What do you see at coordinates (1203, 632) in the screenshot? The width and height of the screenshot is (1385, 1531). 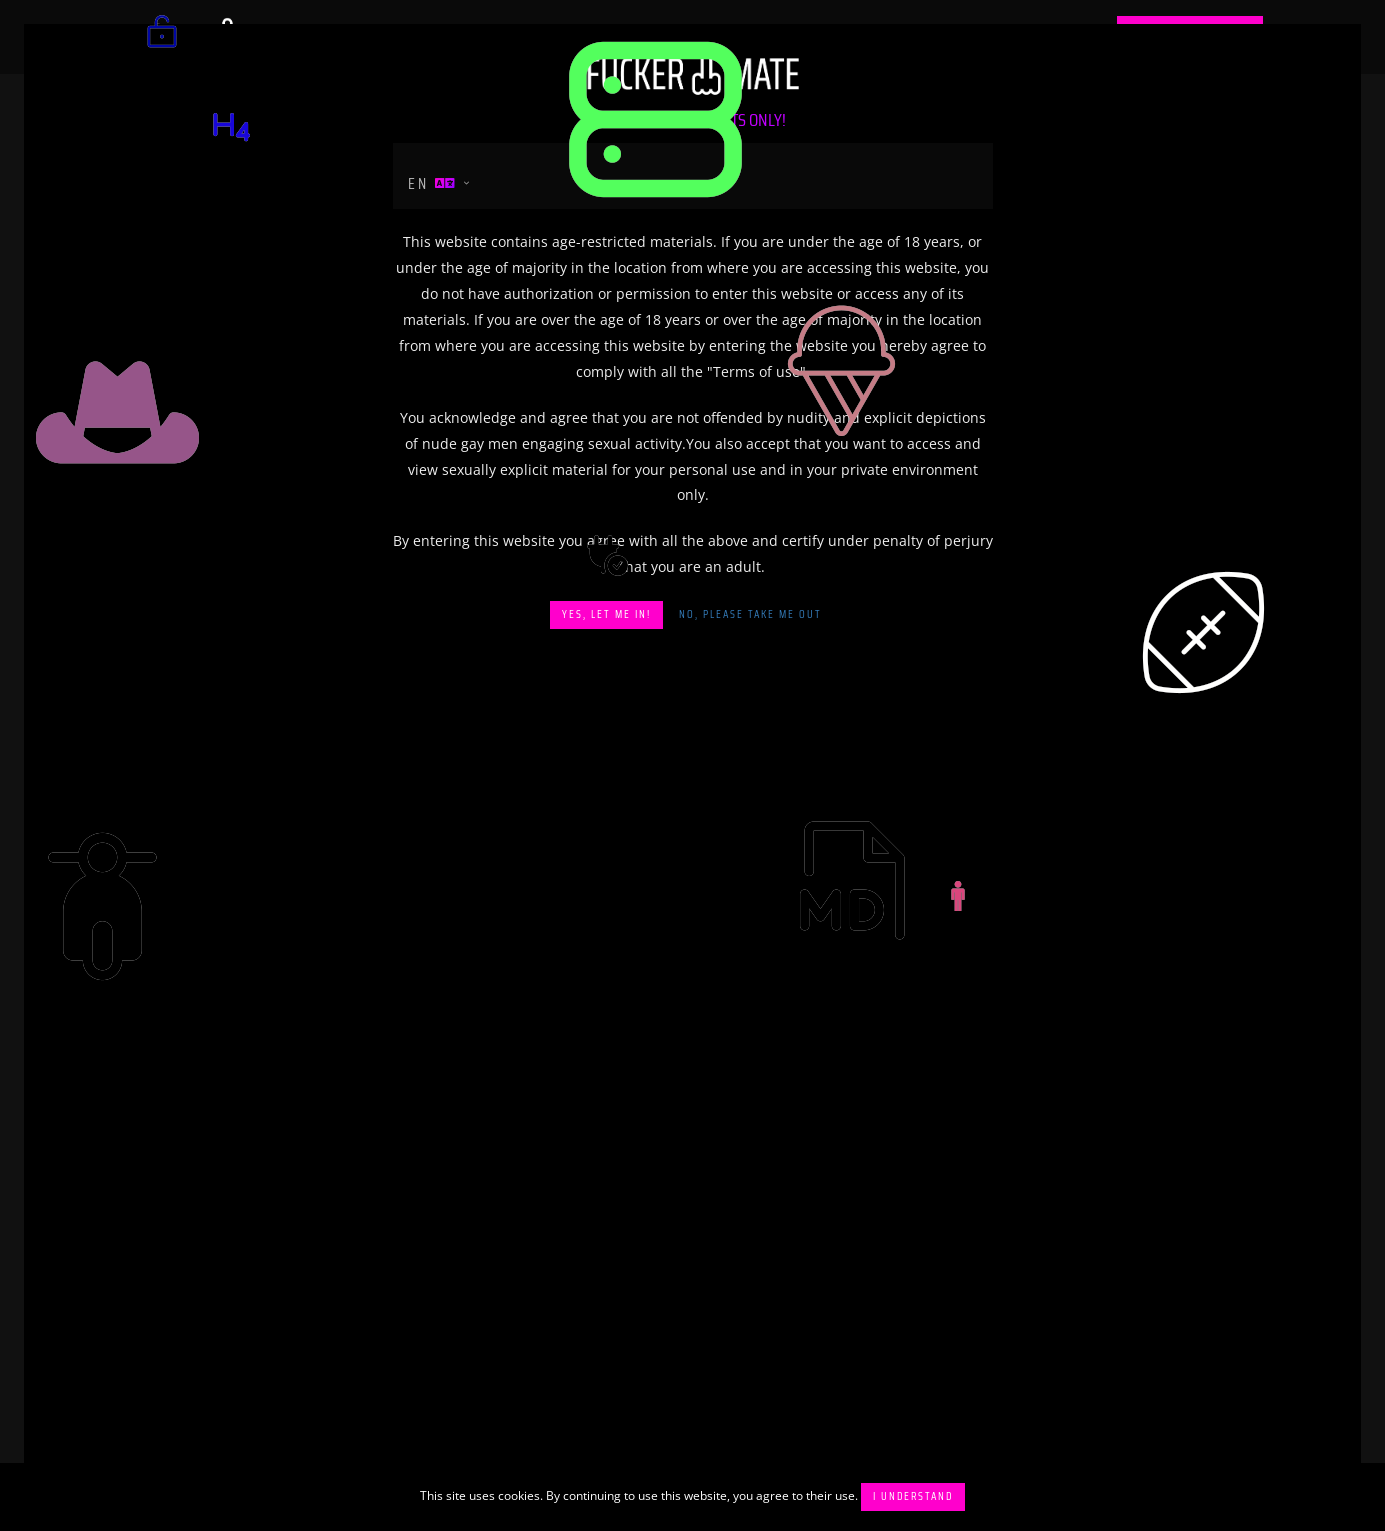 I see `access sports scores and updates` at bounding box center [1203, 632].